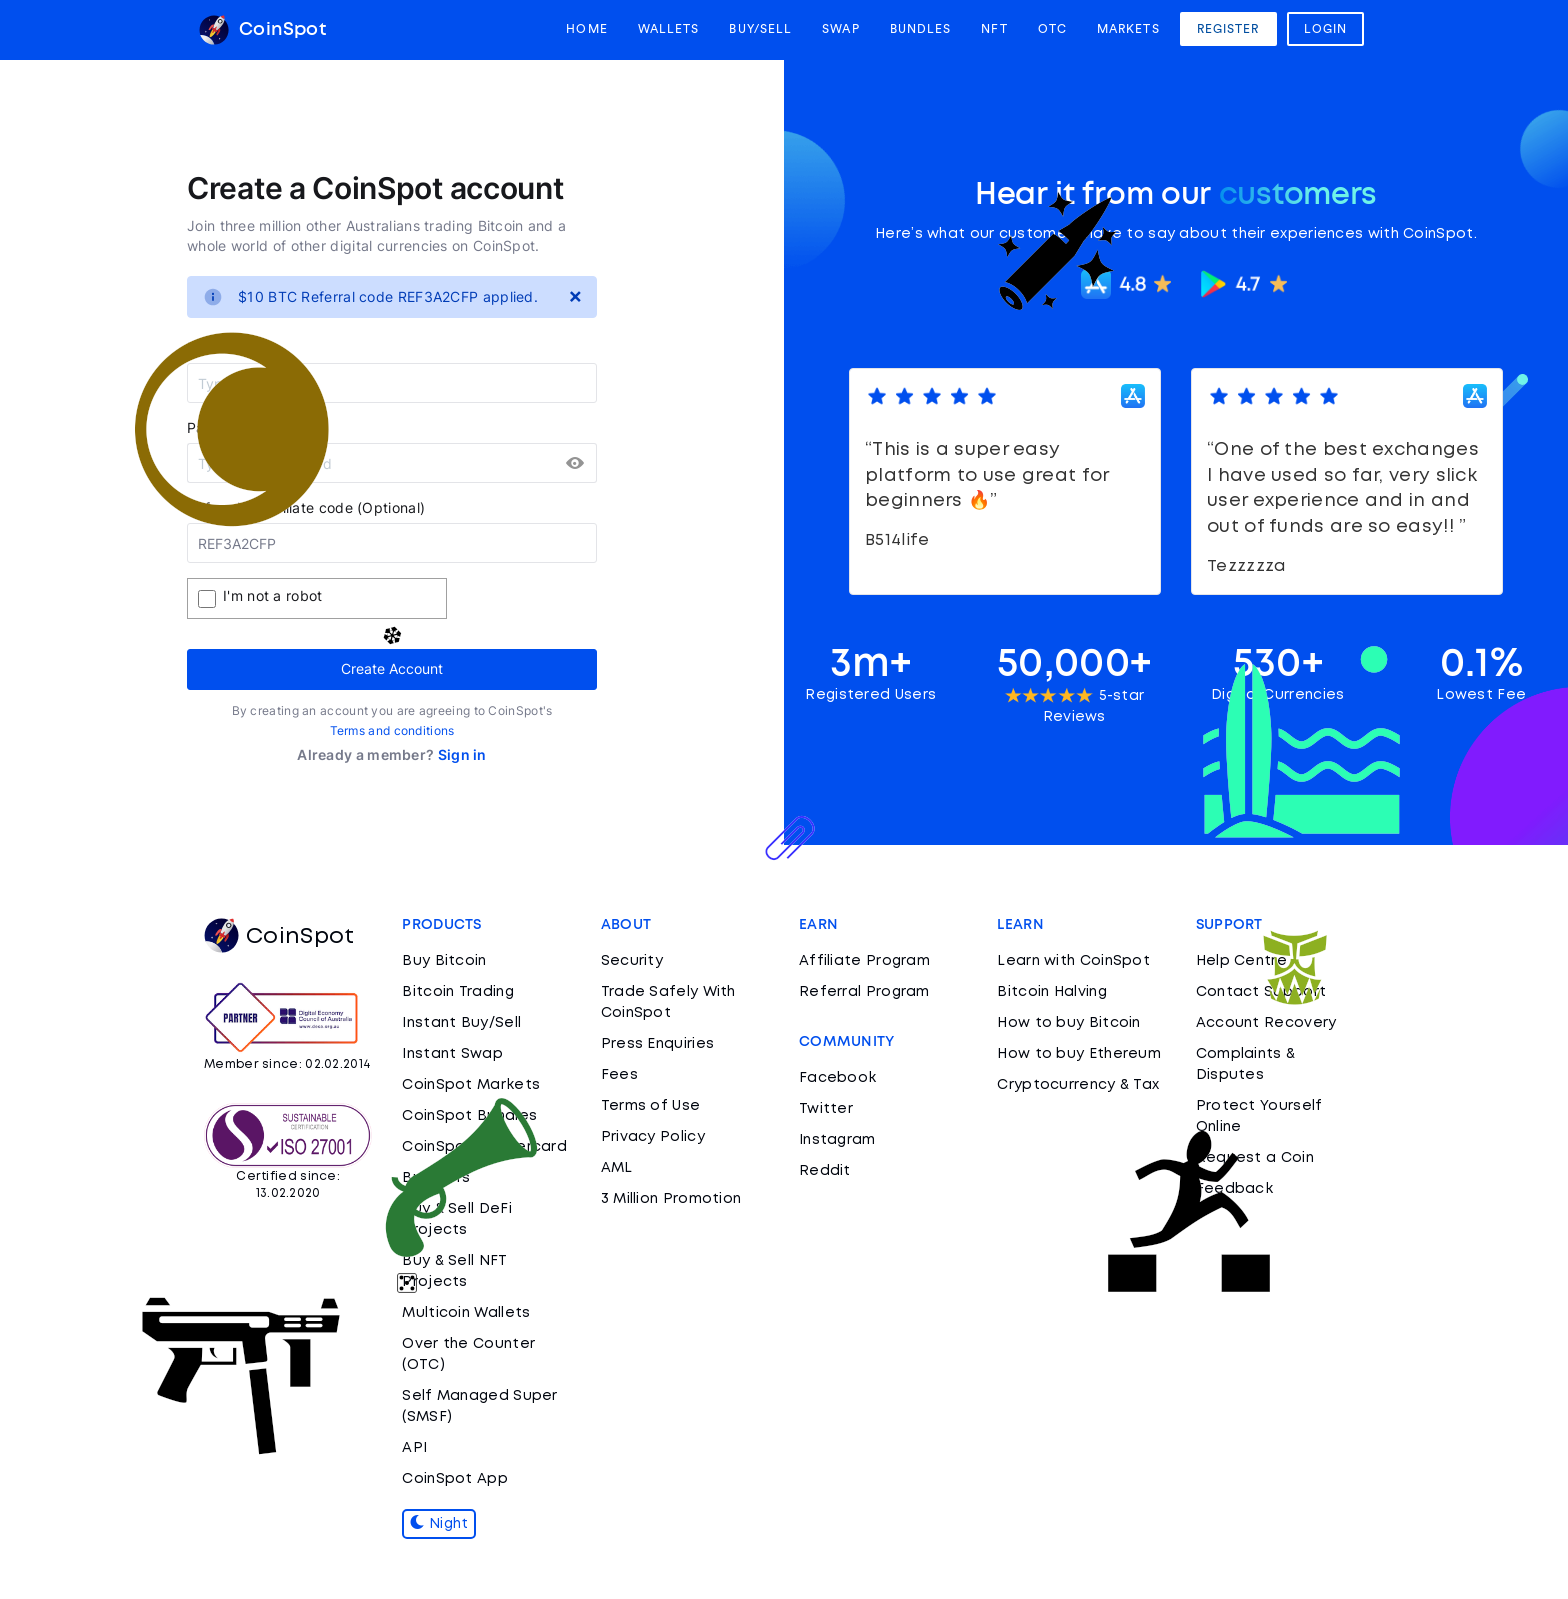 This screenshot has width=1568, height=1599. Describe the element at coordinates (1055, 253) in the screenshot. I see `special ammunition or power-up item` at that location.